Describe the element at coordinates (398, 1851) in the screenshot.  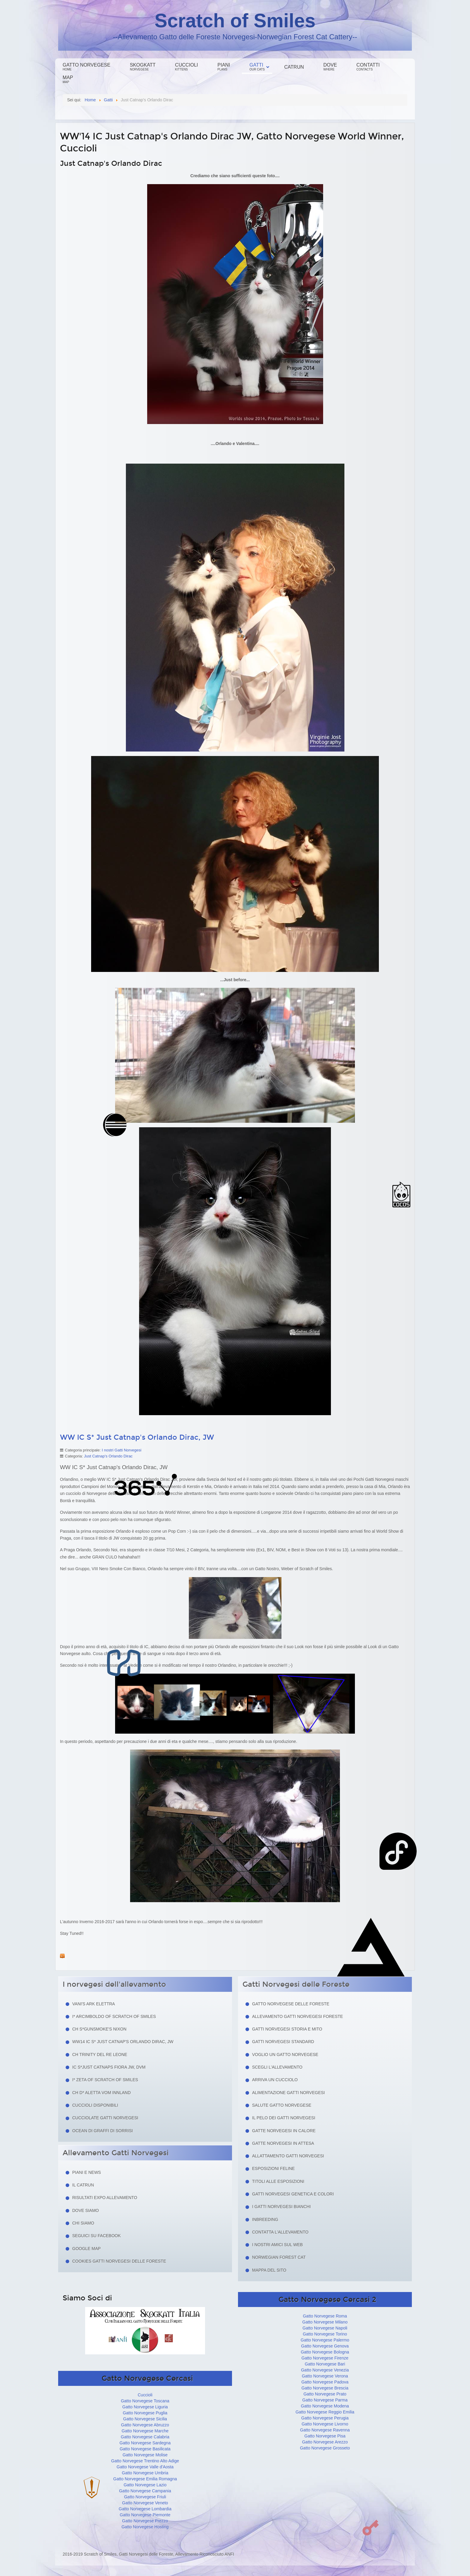
I see `Fedora Linux operating system logo` at that location.